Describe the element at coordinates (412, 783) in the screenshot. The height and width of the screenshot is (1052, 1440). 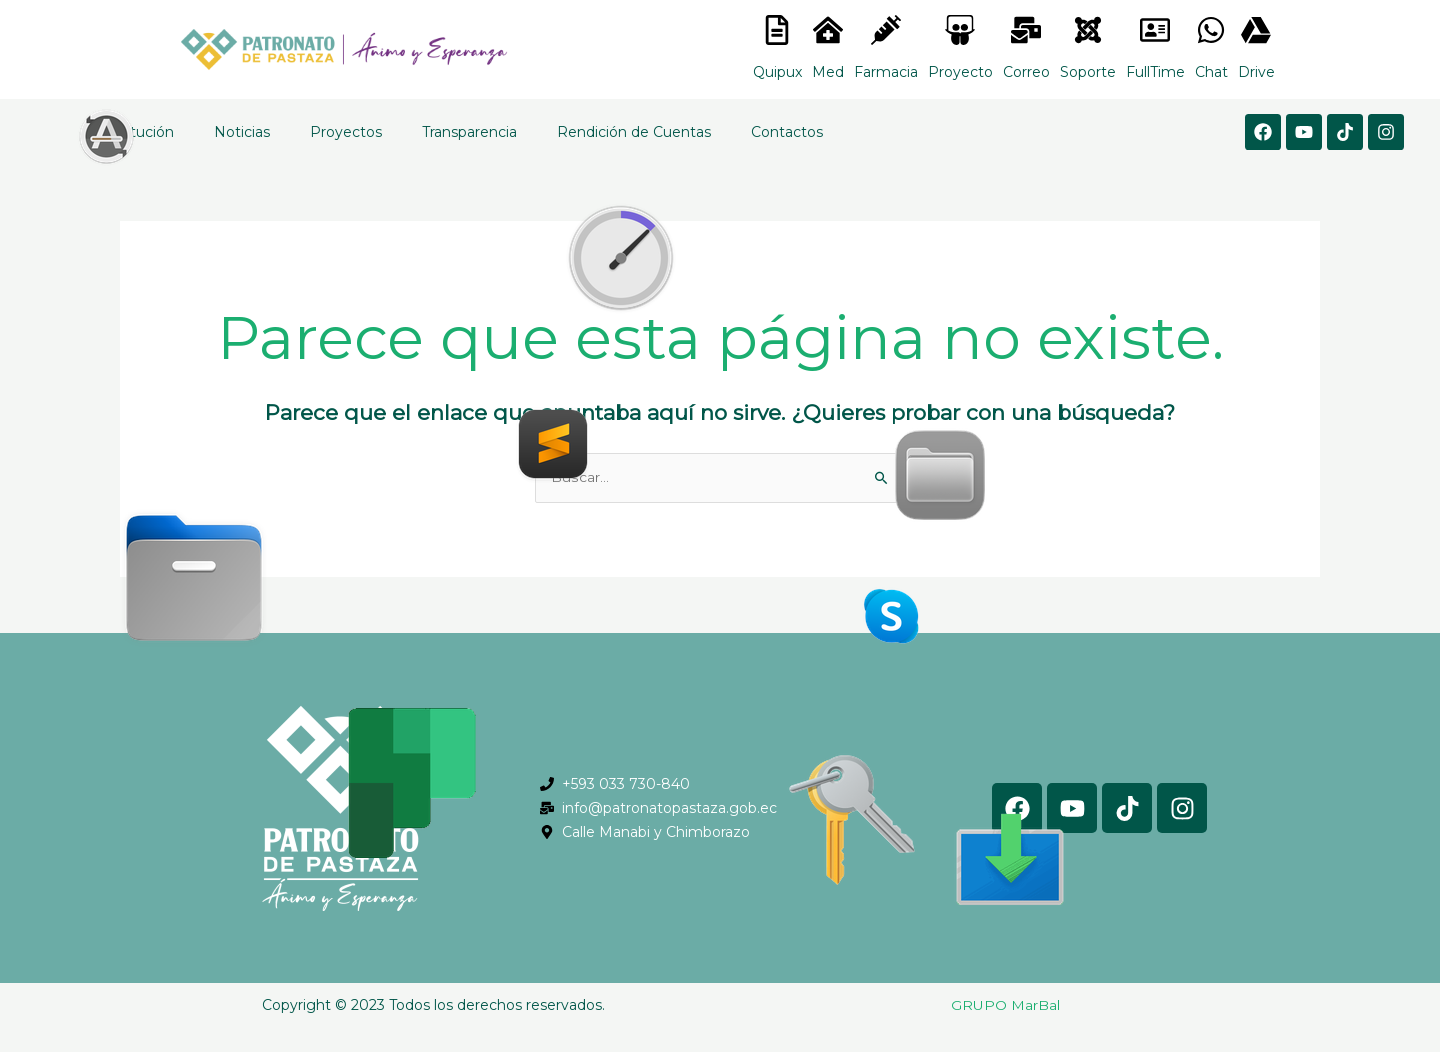
I see `open microsoft planner app` at that location.